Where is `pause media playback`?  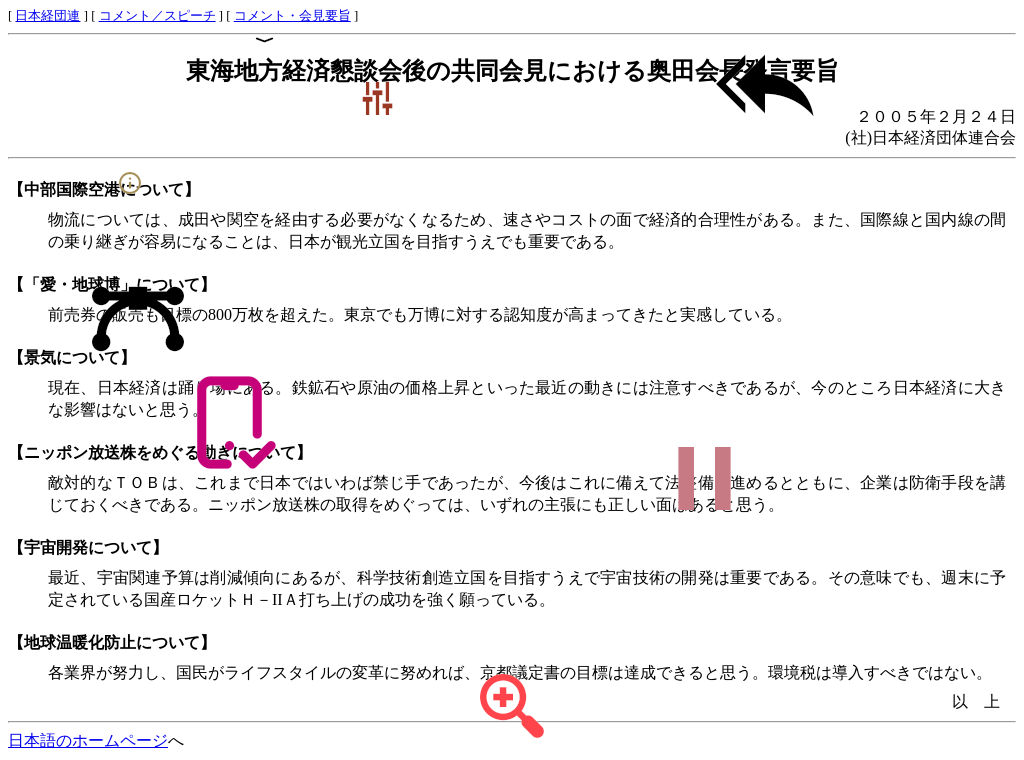
pause media playback is located at coordinates (704, 478).